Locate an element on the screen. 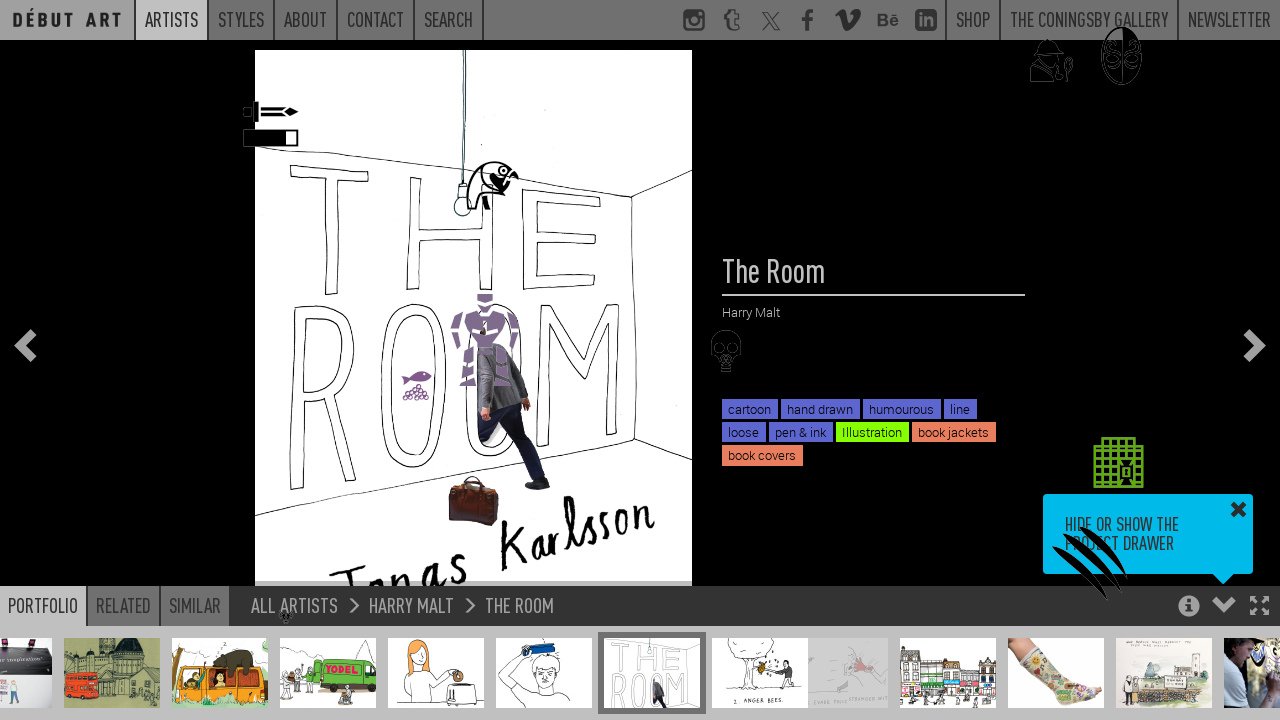 The image size is (1280, 720). indicates current attack power level is located at coordinates (271, 123).